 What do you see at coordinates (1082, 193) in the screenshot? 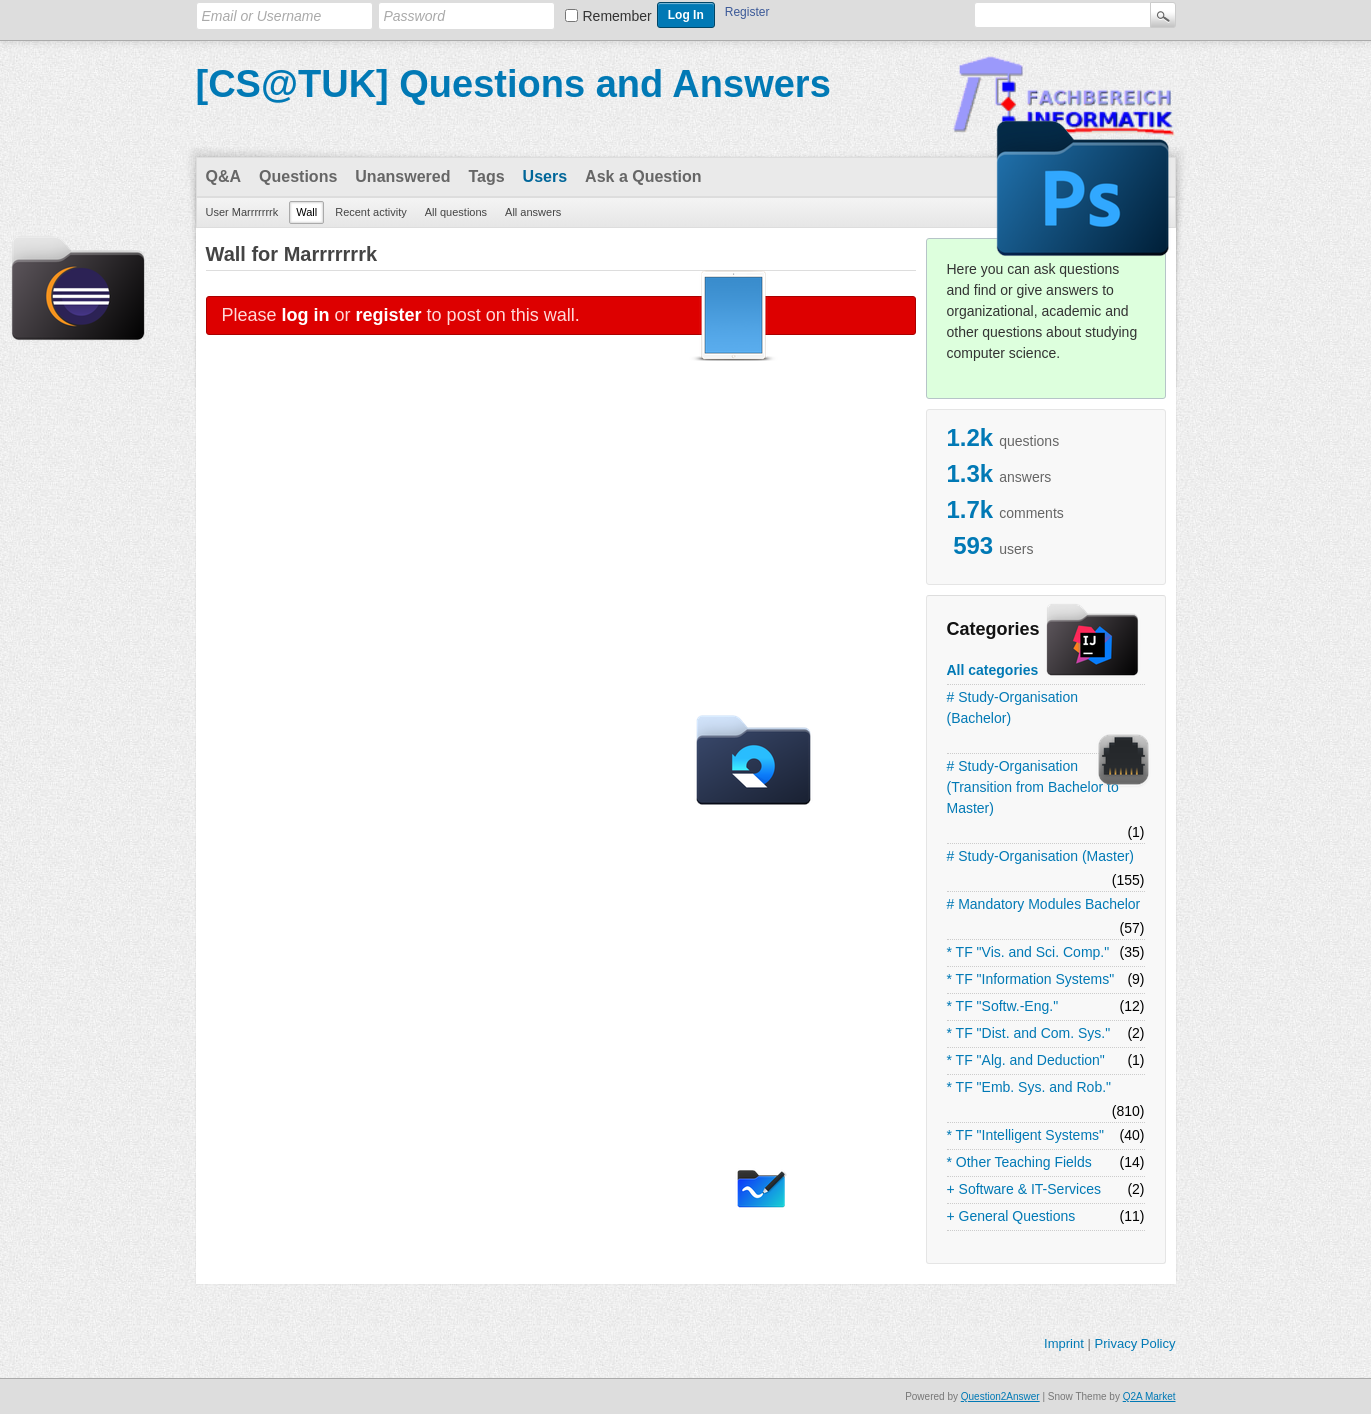
I see `open folder containing adobe photoshop files` at bounding box center [1082, 193].